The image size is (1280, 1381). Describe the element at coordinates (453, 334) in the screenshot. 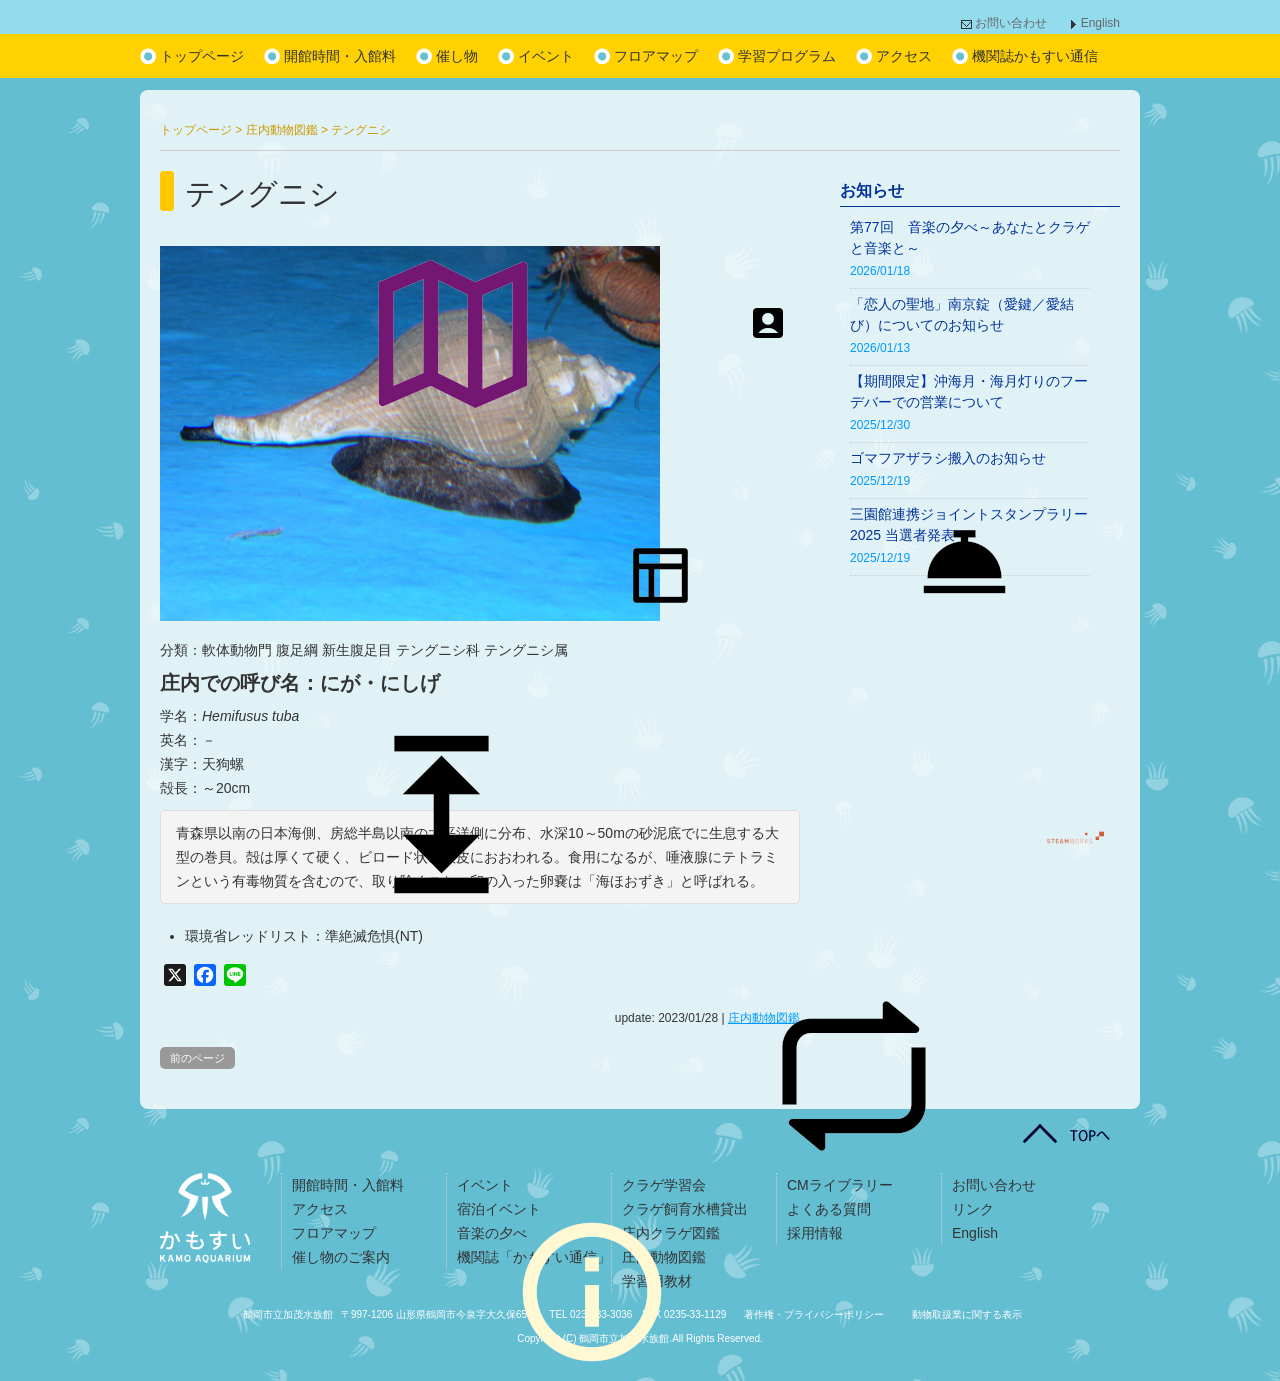

I see `view map or navigation` at that location.